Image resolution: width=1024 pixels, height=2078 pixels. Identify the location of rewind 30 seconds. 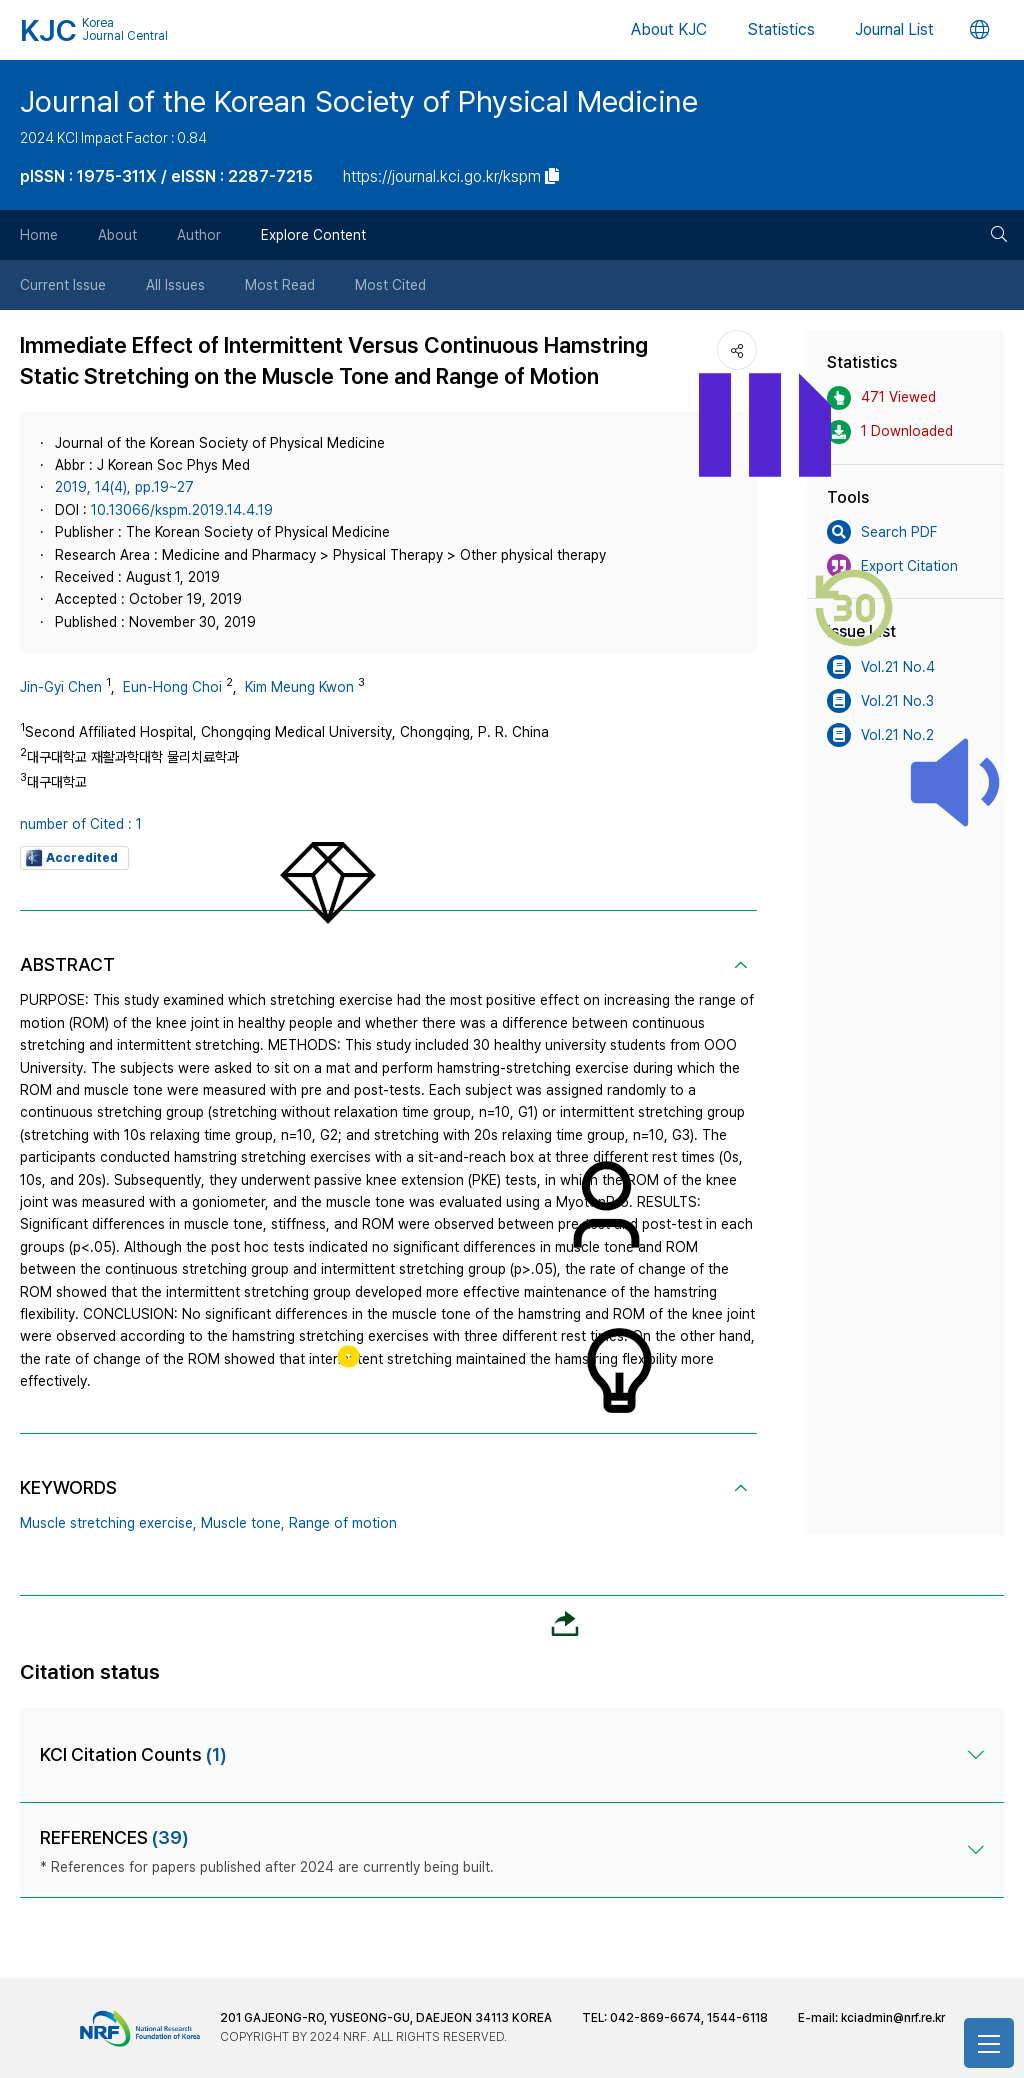
(854, 608).